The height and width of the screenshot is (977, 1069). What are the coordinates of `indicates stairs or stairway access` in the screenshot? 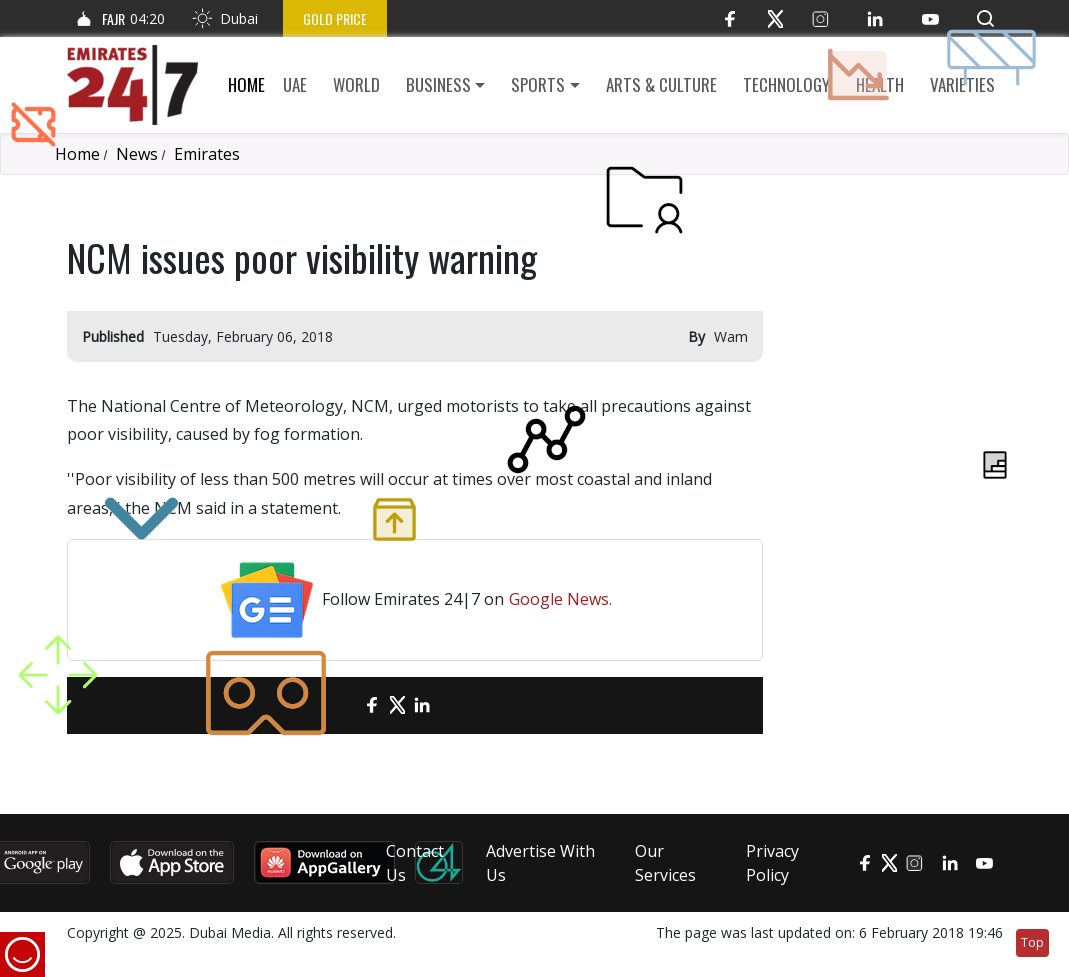 It's located at (995, 465).